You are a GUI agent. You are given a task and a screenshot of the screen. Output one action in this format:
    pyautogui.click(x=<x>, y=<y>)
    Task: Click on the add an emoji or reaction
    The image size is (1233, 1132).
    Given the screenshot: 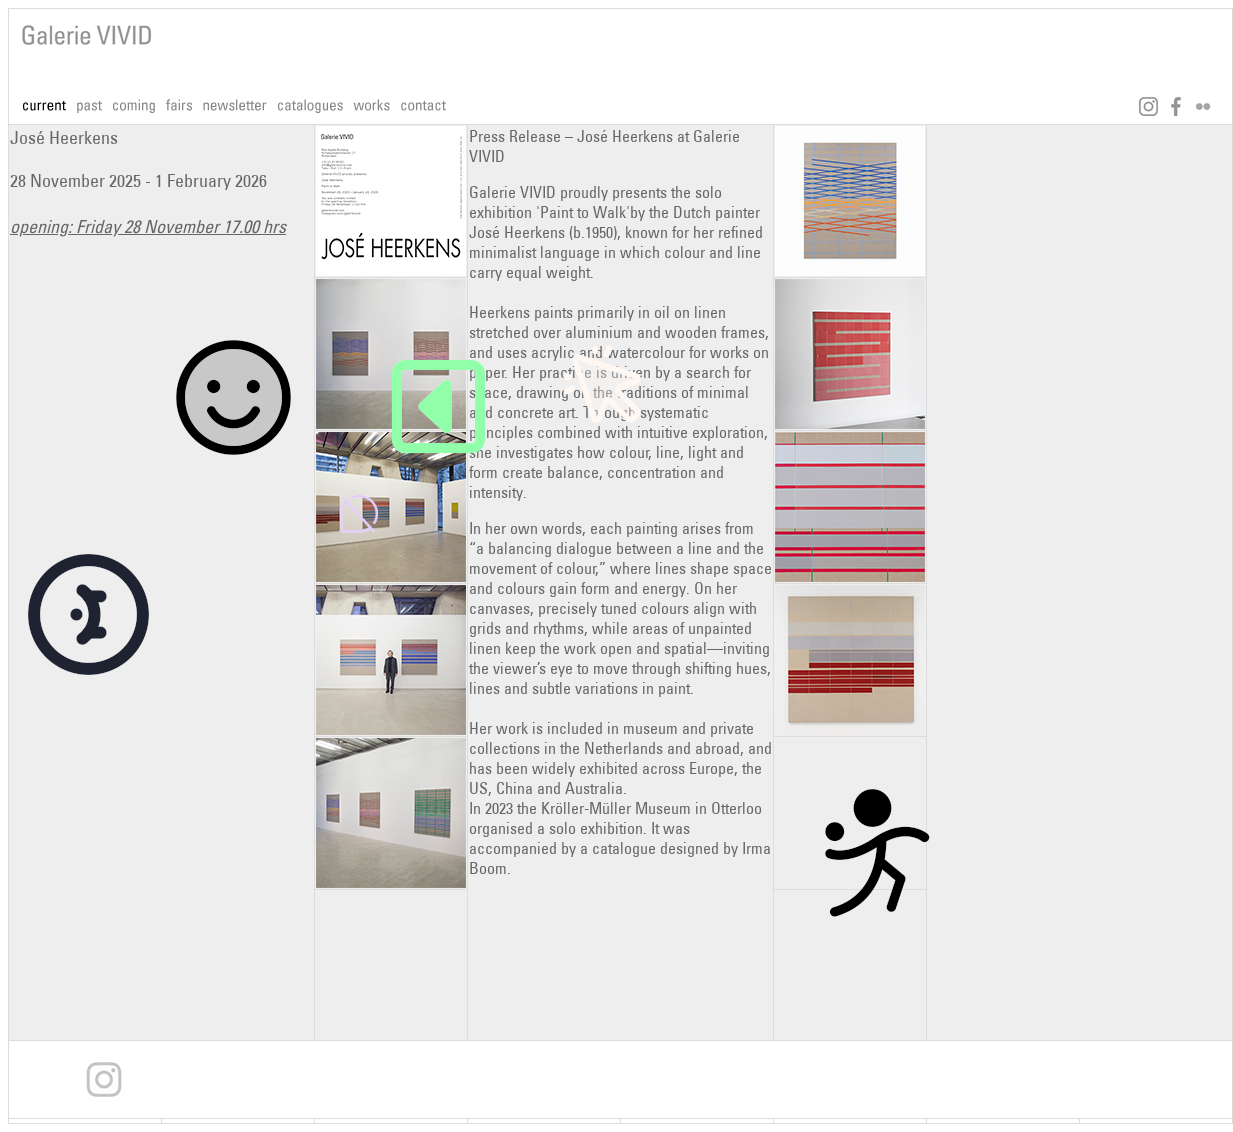 What is the action you would take?
    pyautogui.click(x=233, y=397)
    